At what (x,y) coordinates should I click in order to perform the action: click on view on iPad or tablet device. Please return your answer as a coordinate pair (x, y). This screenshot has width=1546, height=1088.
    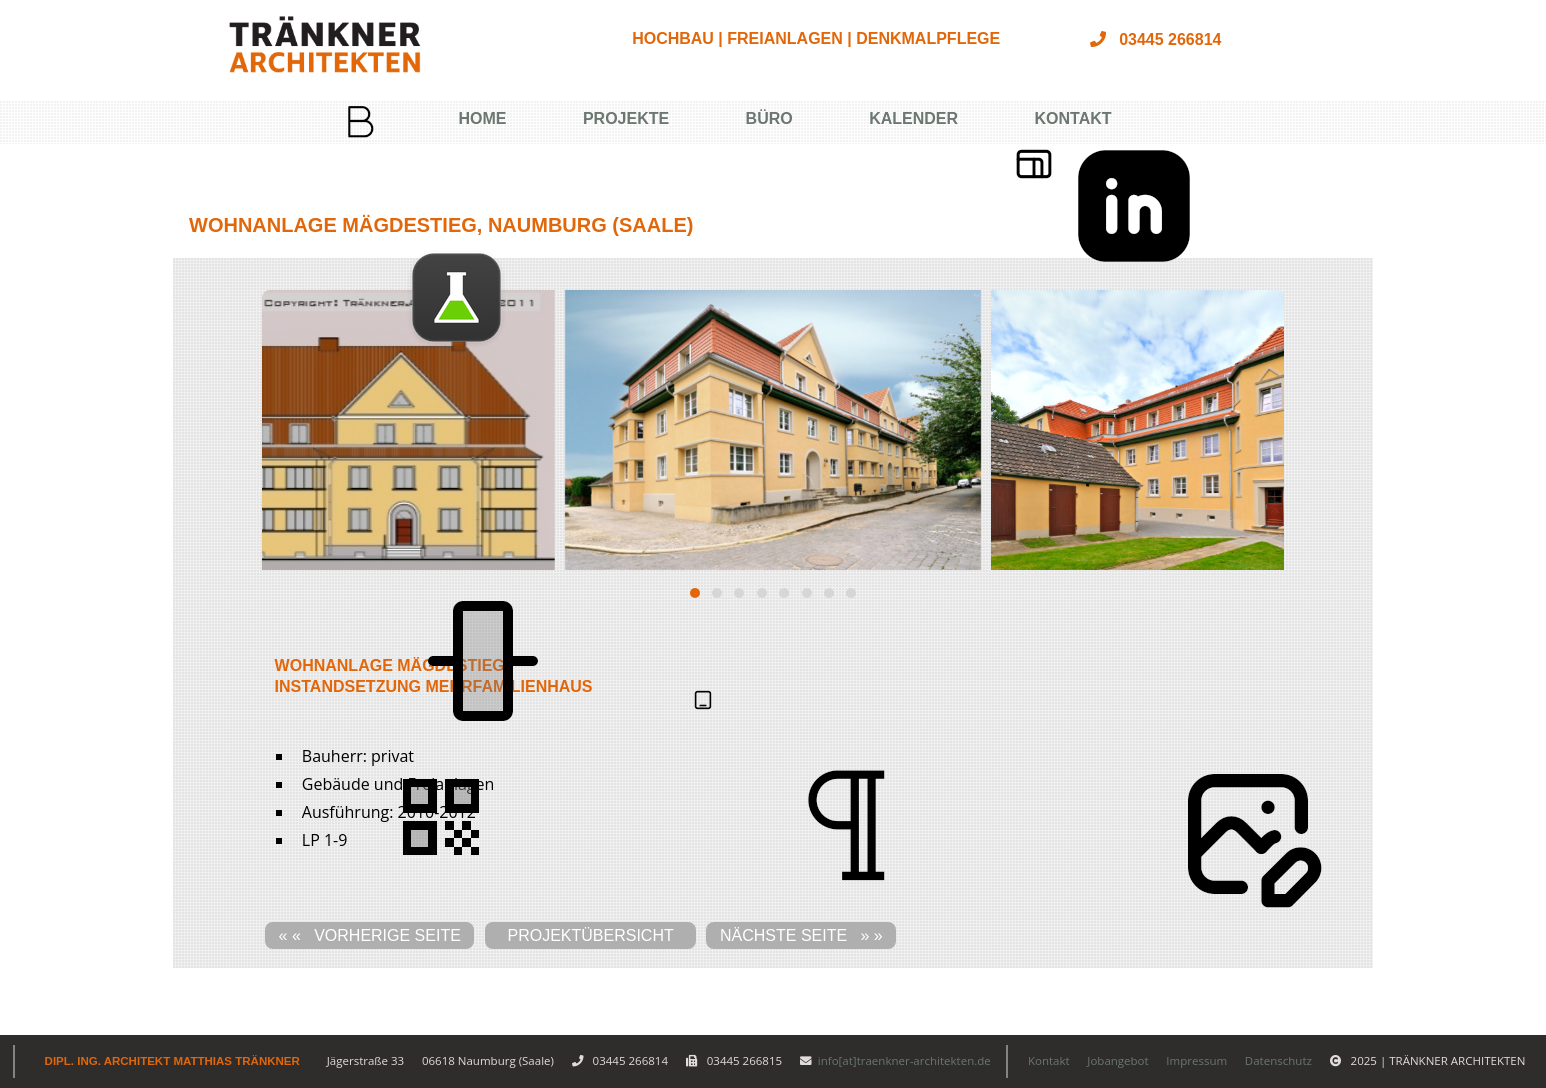
    Looking at the image, I should click on (703, 700).